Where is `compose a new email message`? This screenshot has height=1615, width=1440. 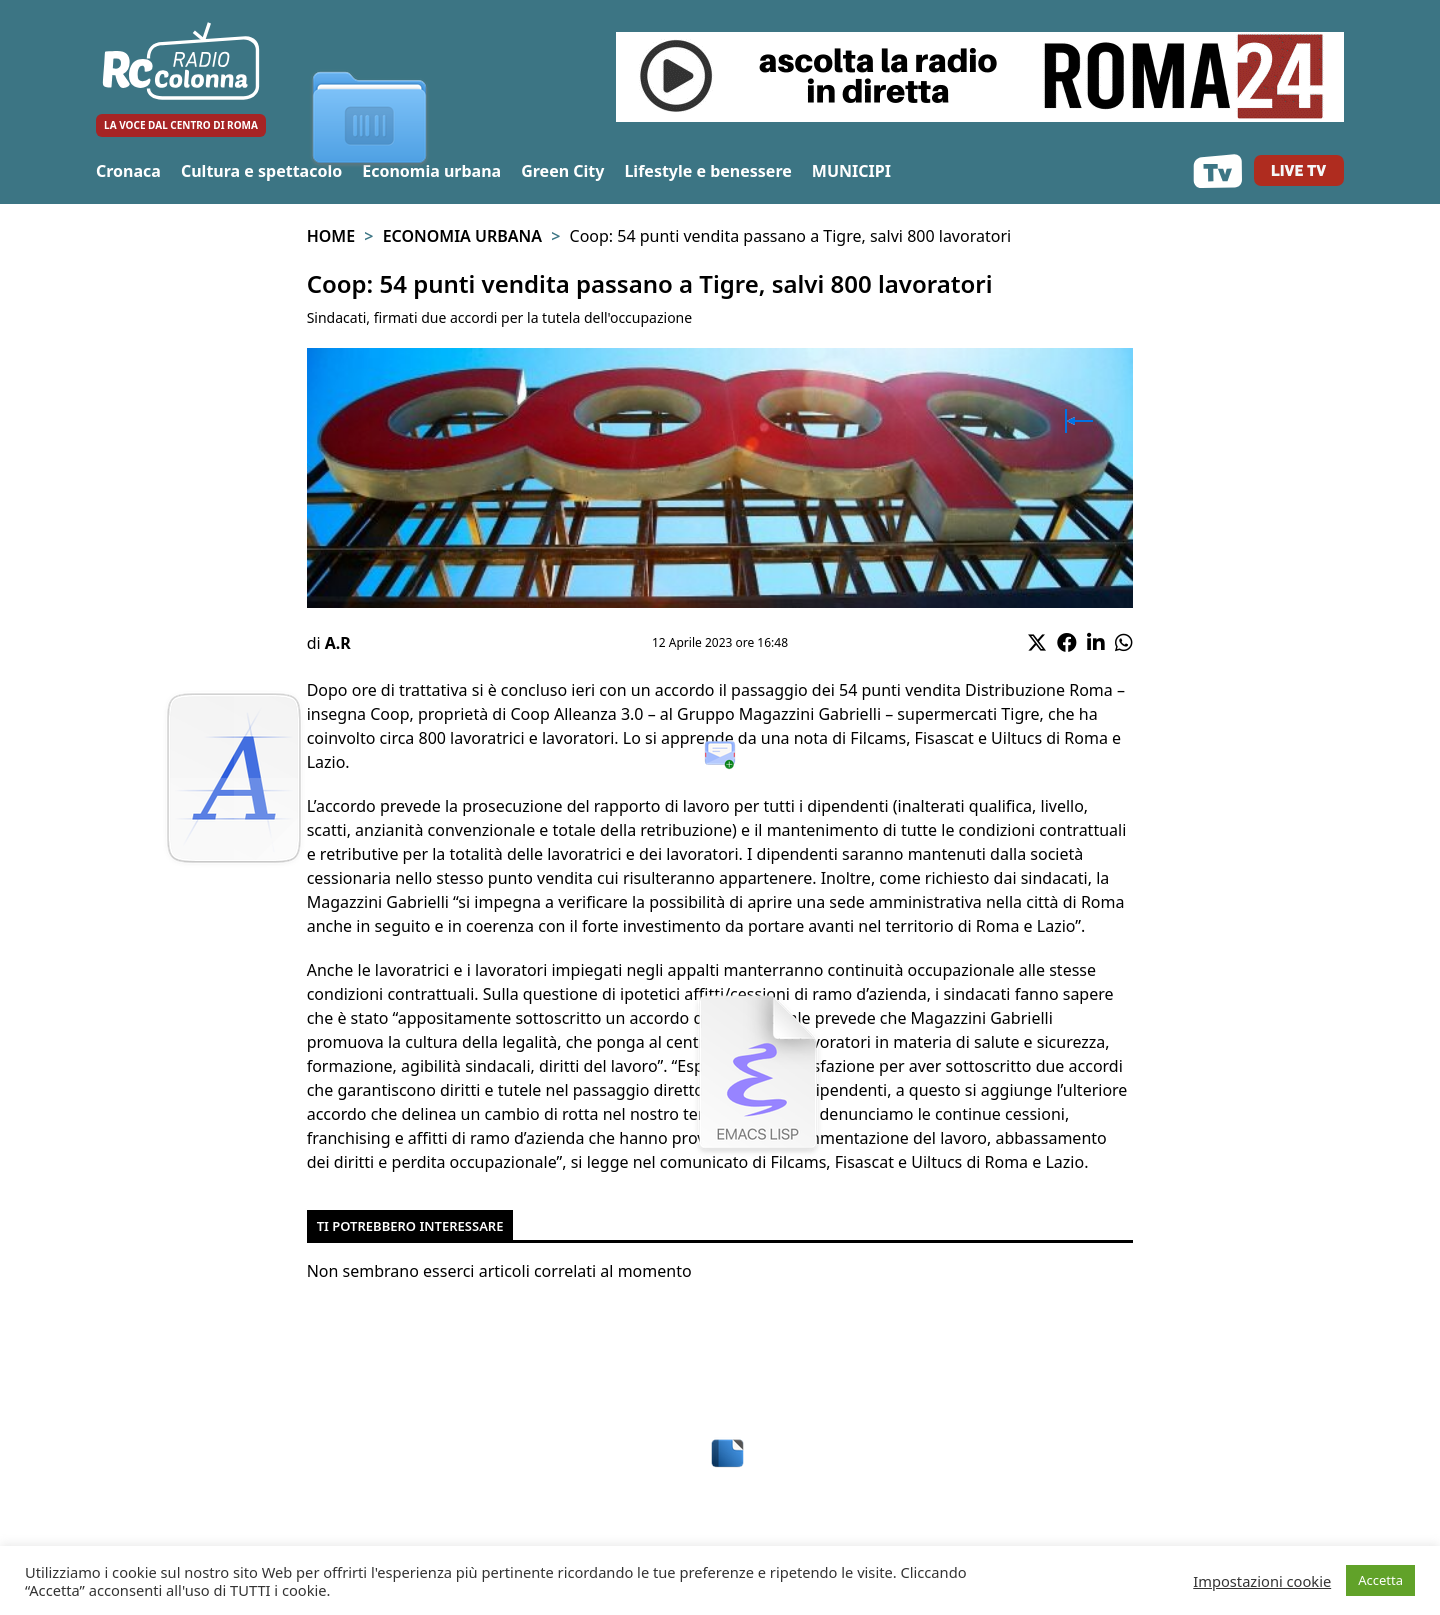
compose a new email message is located at coordinates (720, 753).